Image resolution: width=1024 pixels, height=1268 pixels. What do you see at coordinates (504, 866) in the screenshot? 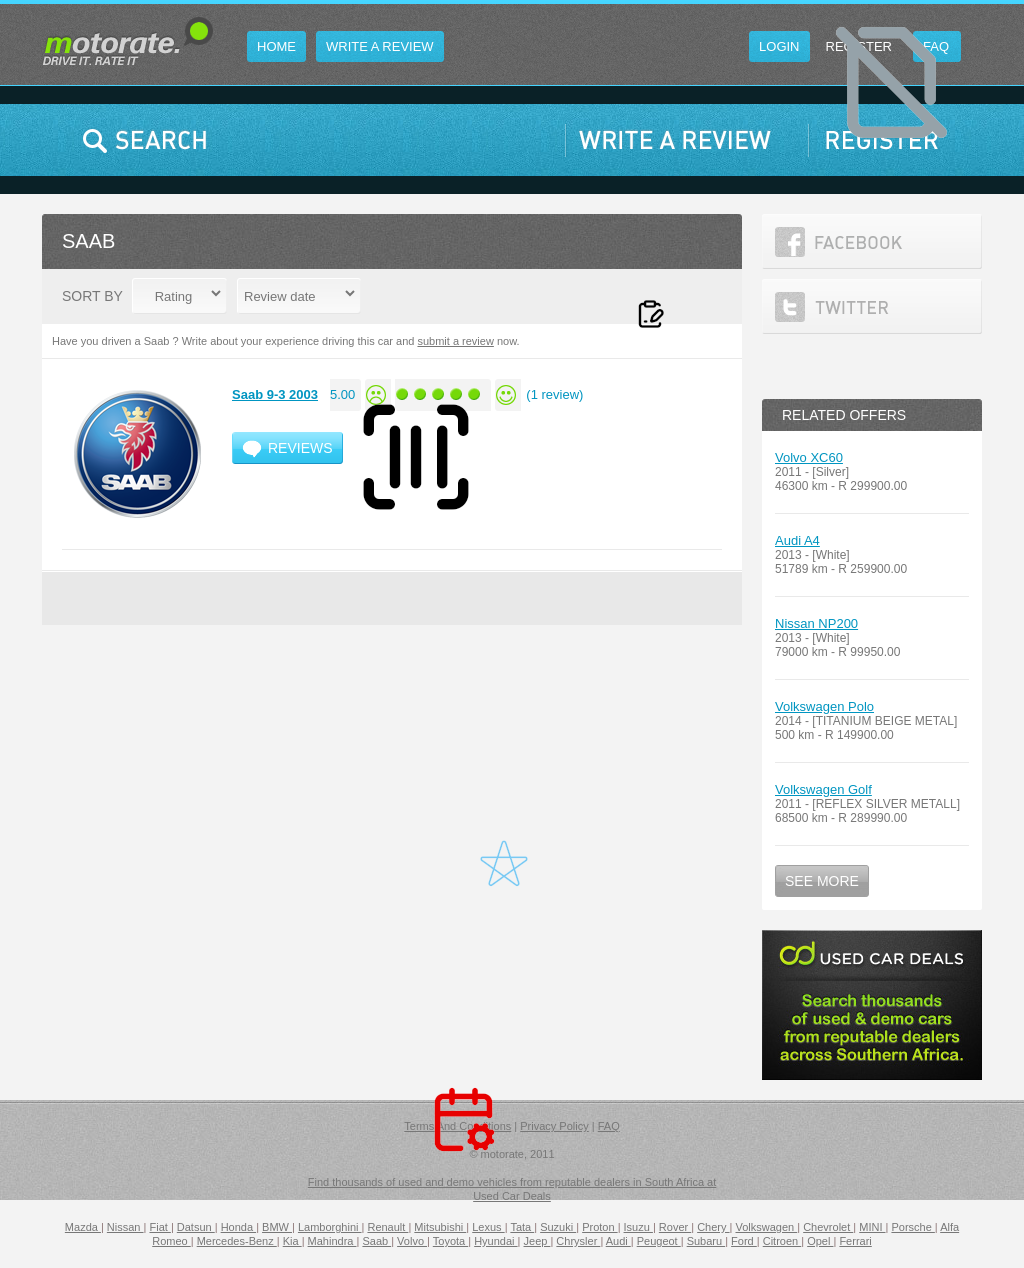
I see `indicates occult or mystical content` at bounding box center [504, 866].